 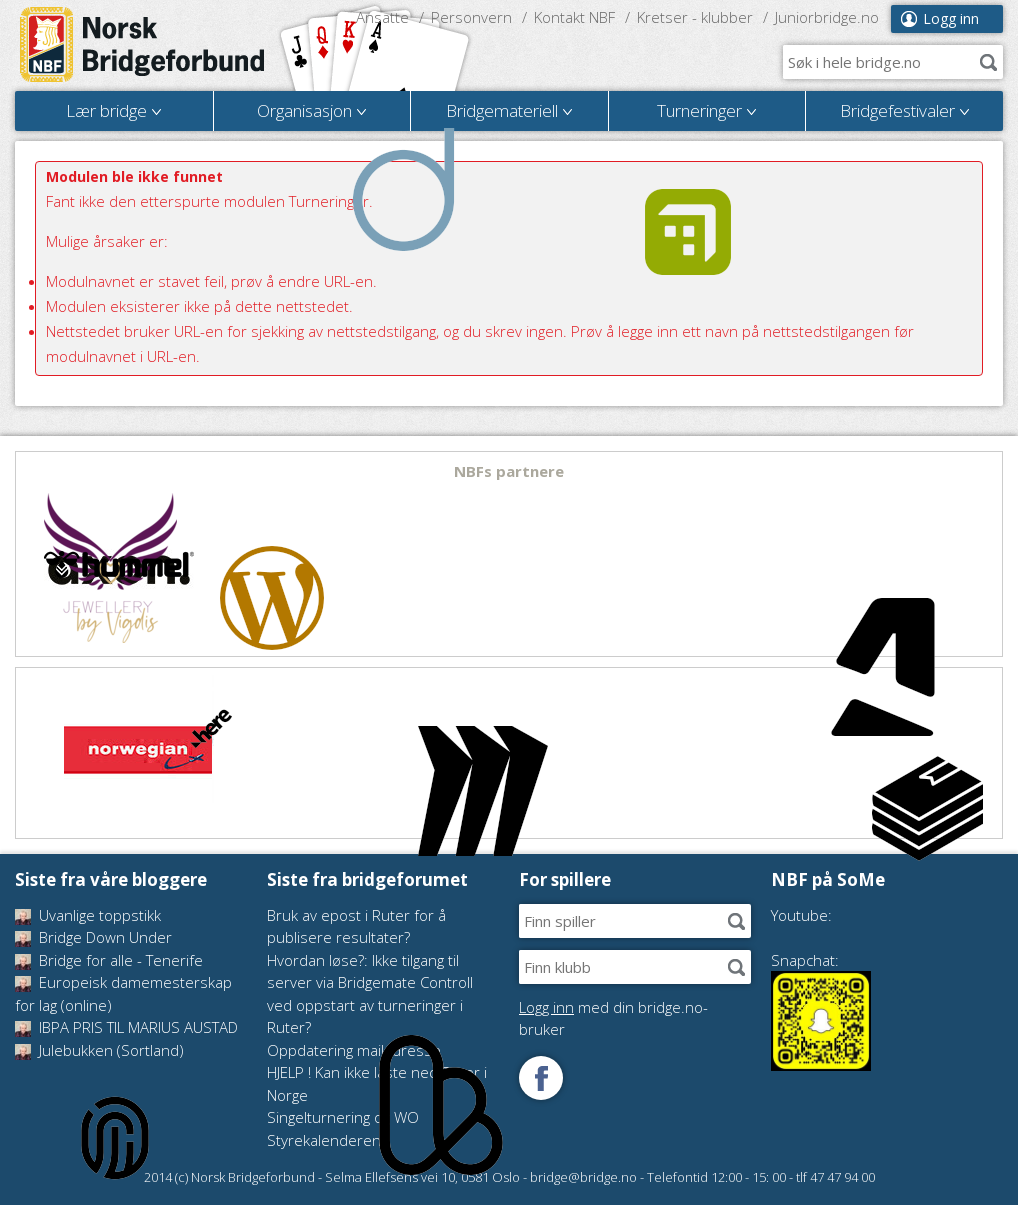 I want to click on dedge app or service logo, so click(x=403, y=189).